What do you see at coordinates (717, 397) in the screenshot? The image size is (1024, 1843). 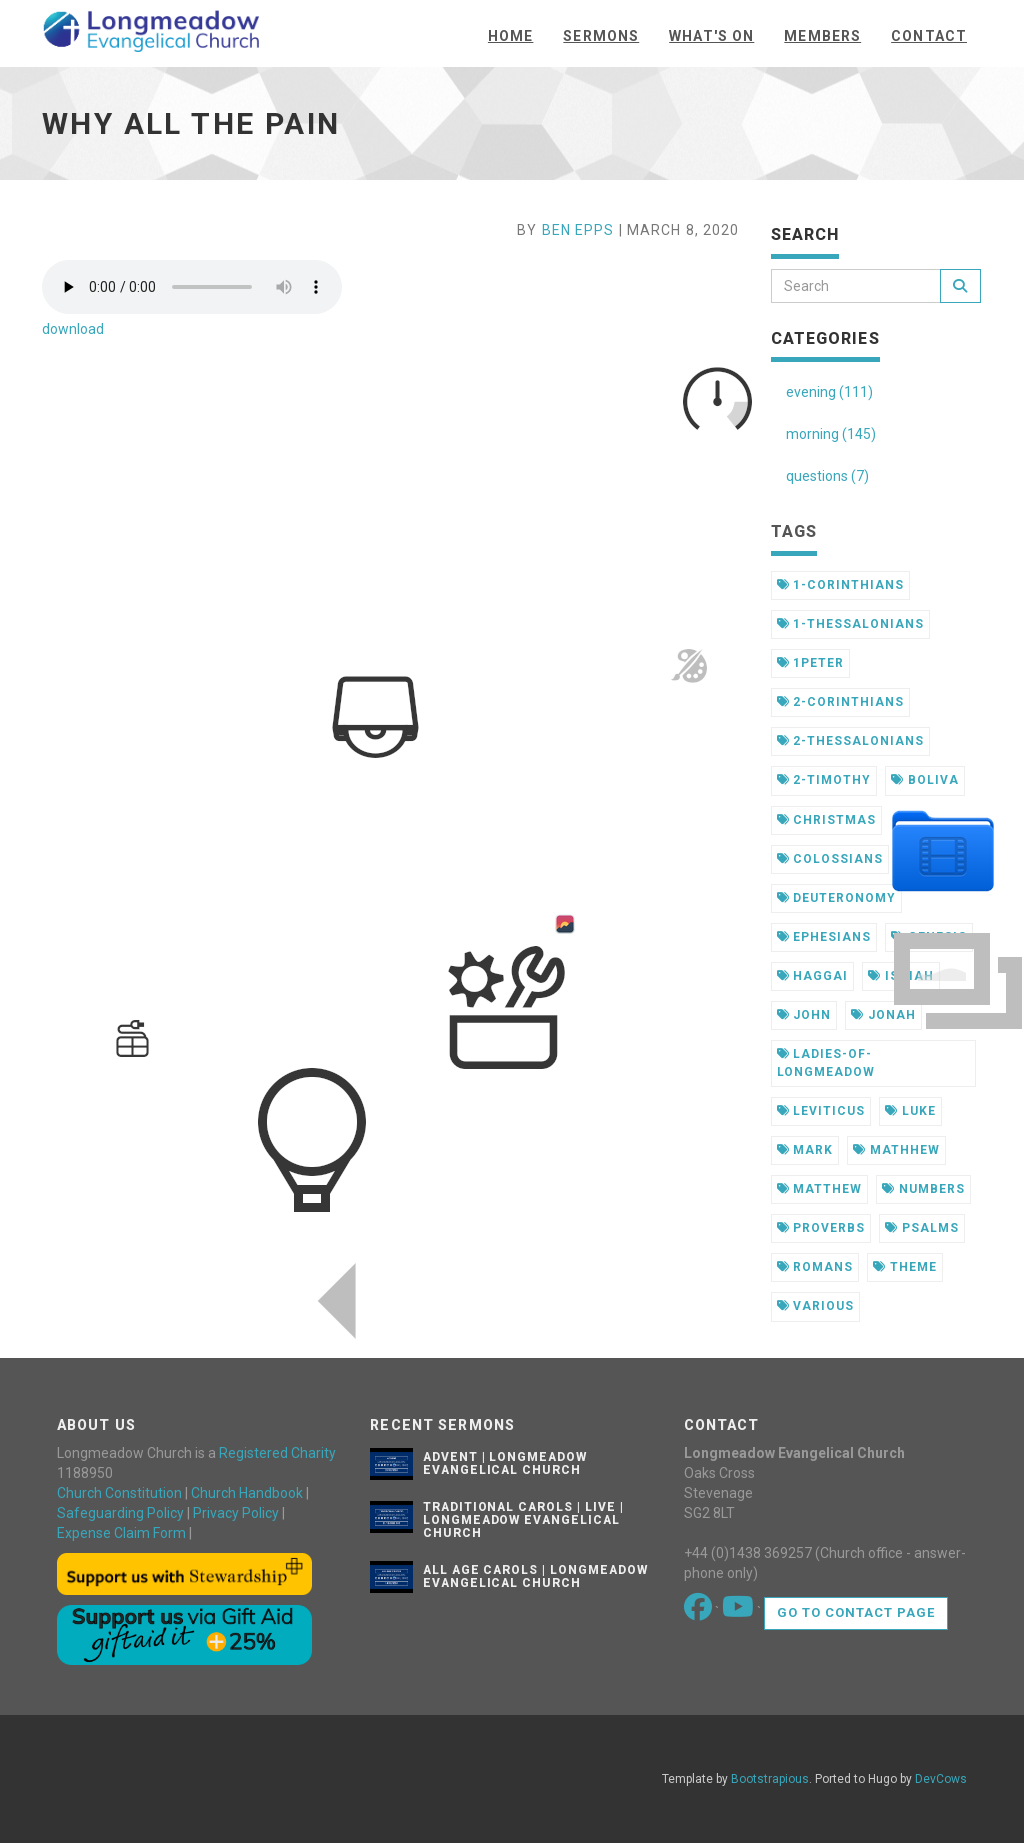 I see `view system performance metrics` at bounding box center [717, 397].